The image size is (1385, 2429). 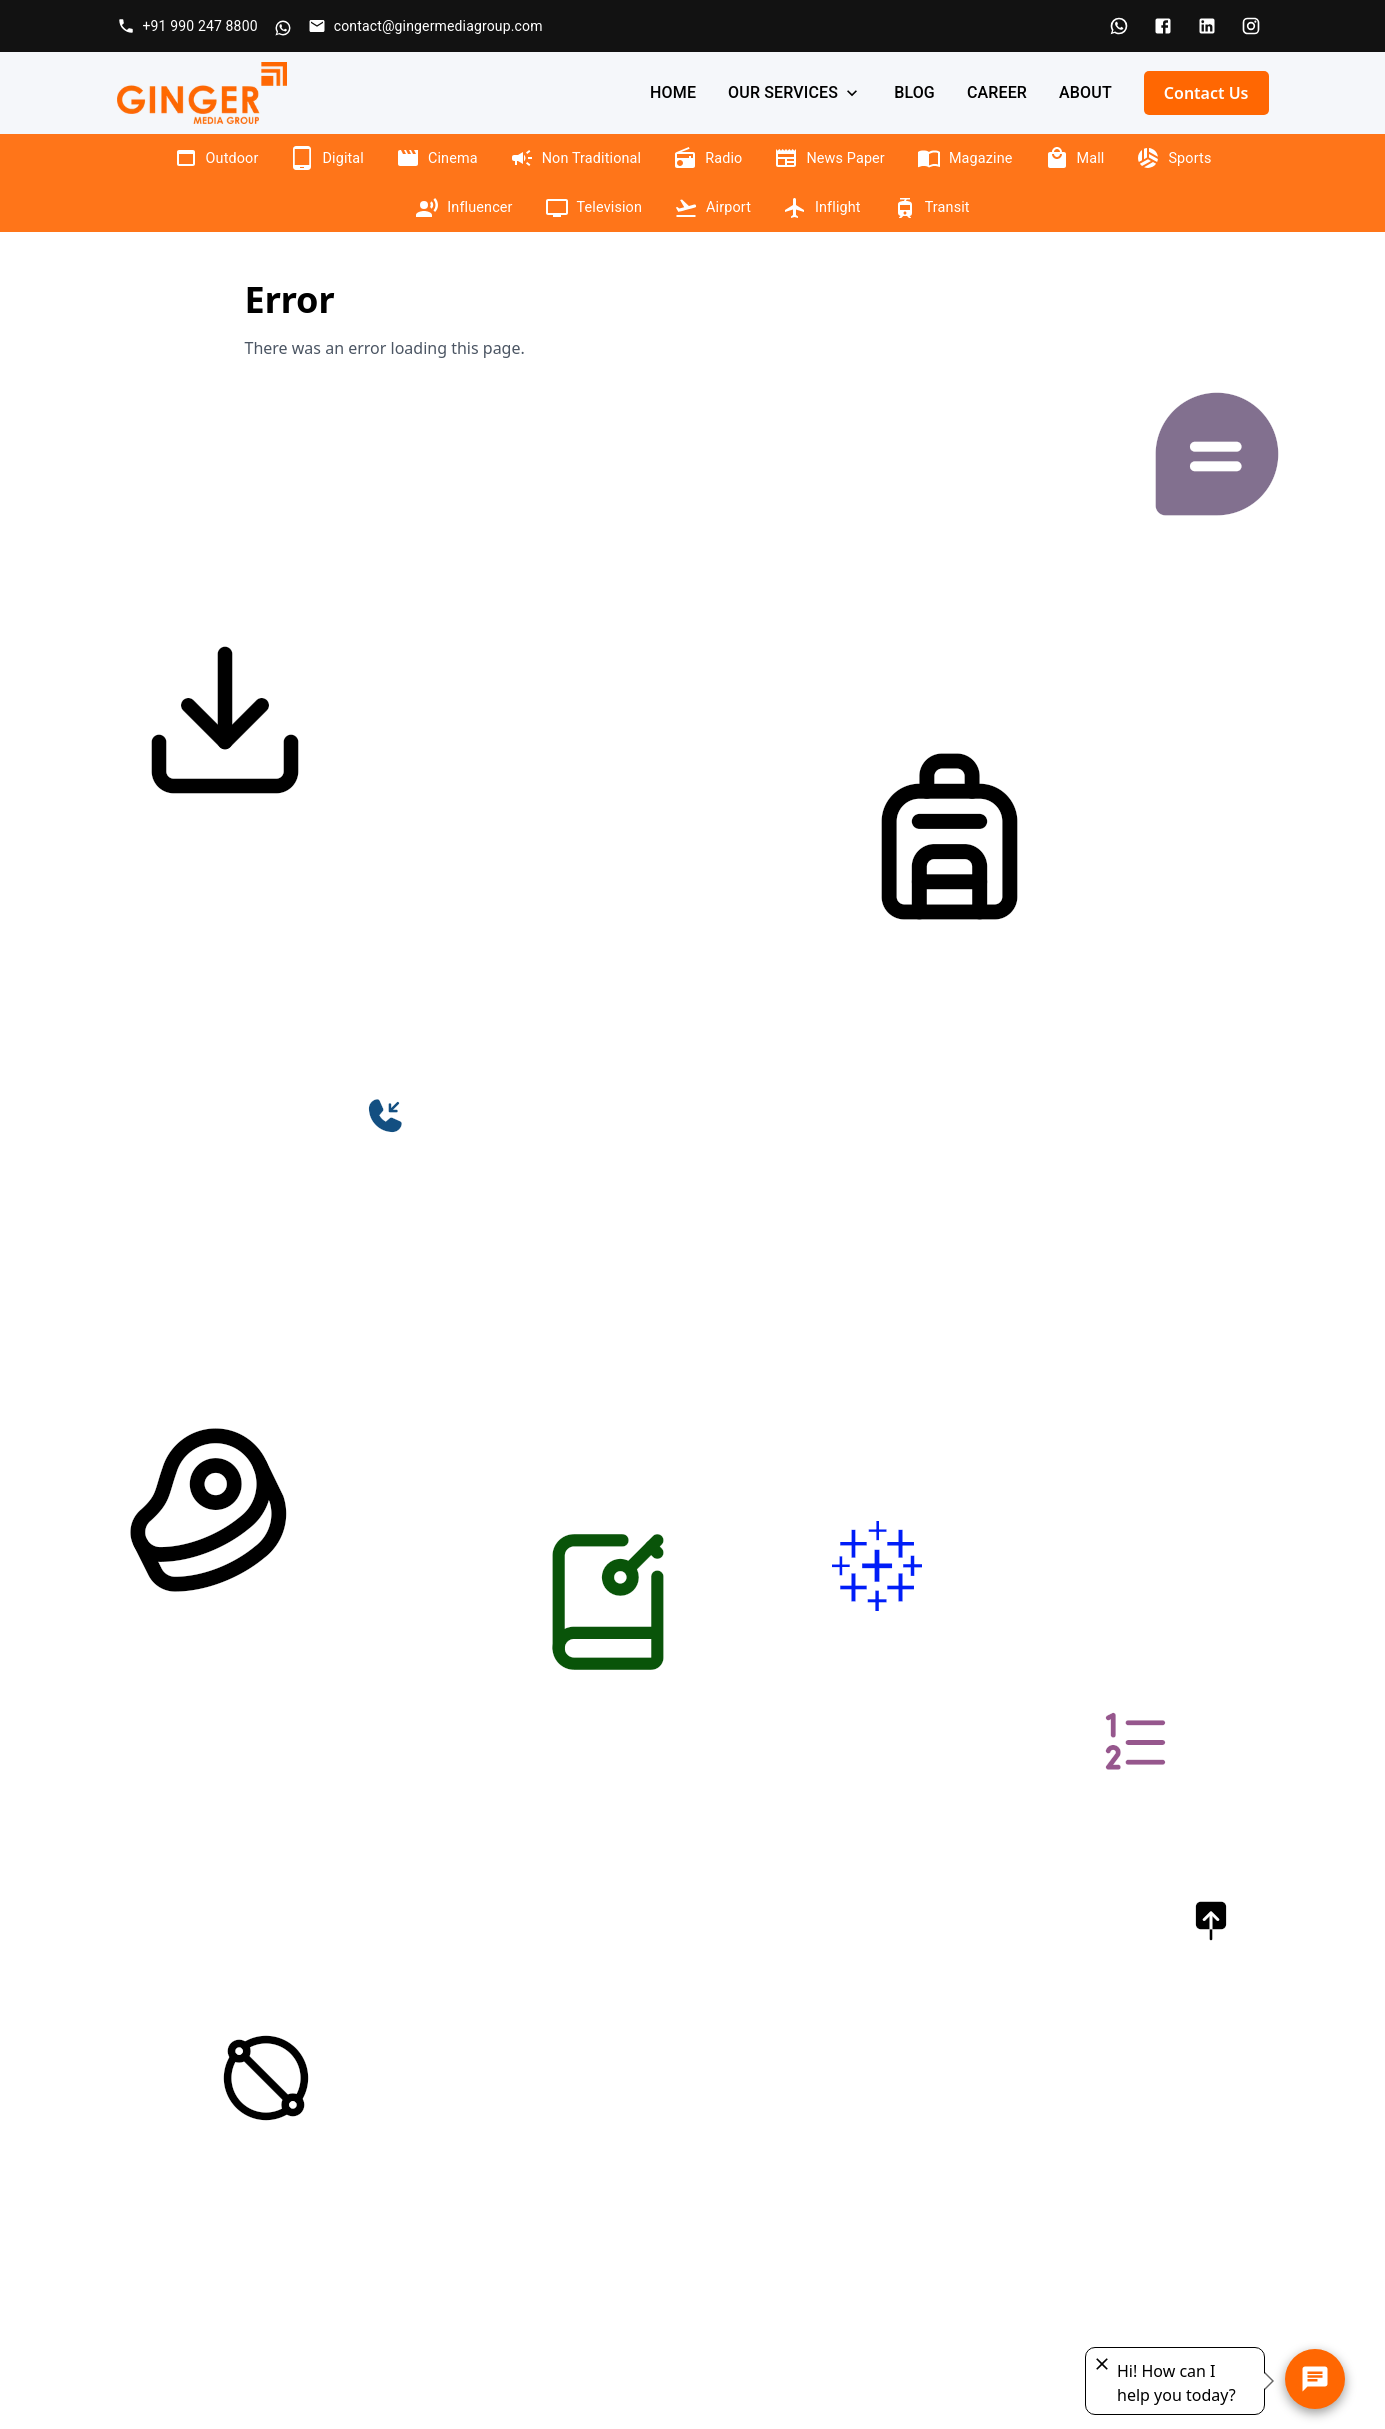 What do you see at coordinates (949, 836) in the screenshot?
I see `access your inventory or stored items` at bounding box center [949, 836].